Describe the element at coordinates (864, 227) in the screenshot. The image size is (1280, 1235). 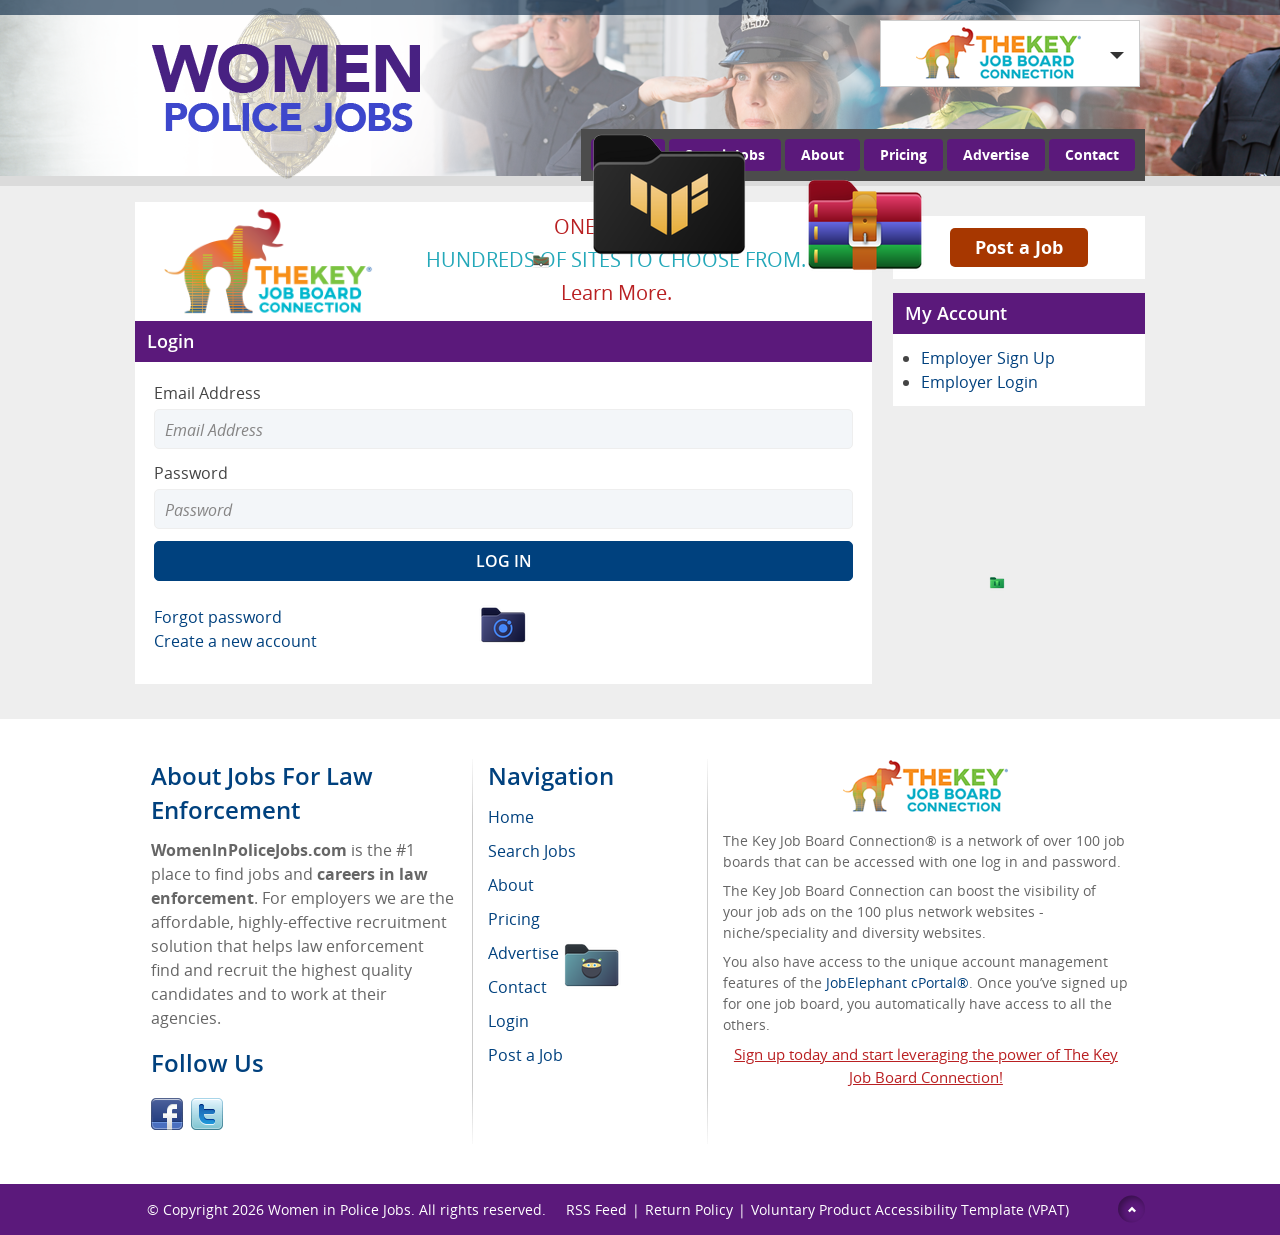
I see `open folder containing WinRAR archives` at that location.